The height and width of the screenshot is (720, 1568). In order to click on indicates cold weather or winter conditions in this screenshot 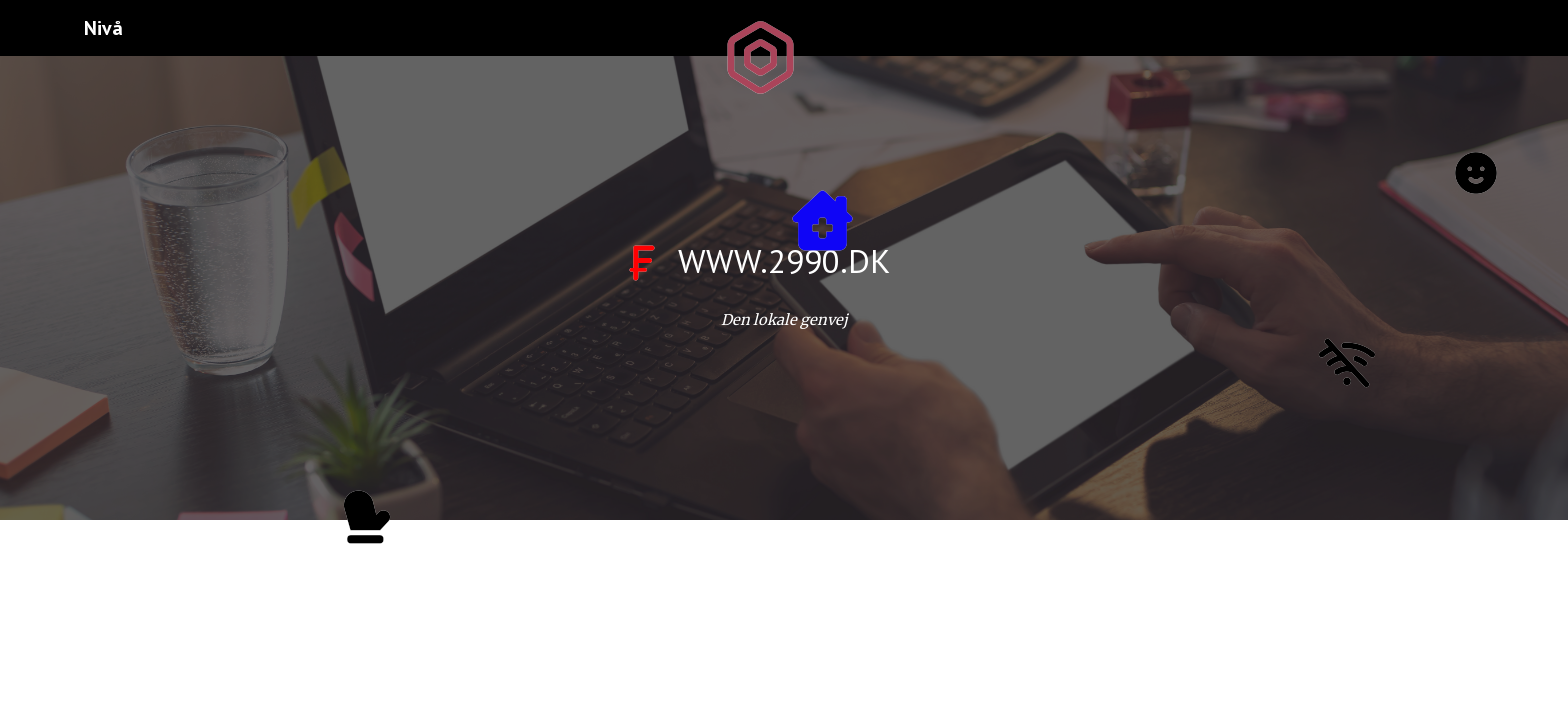, I will do `click(367, 517)`.